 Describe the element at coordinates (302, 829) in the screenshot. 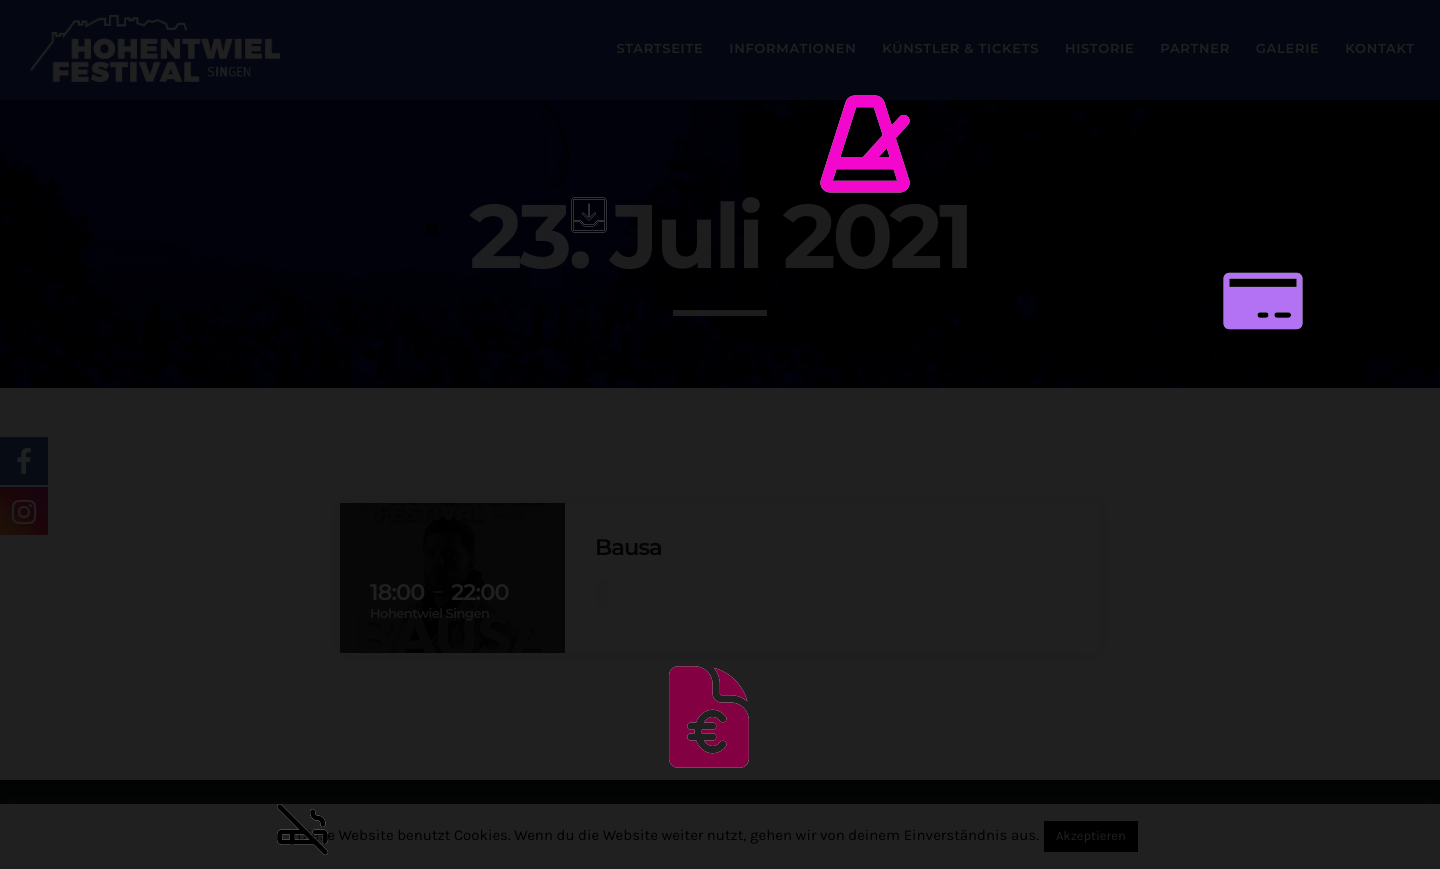

I see `indicates a no smoking zone` at that location.